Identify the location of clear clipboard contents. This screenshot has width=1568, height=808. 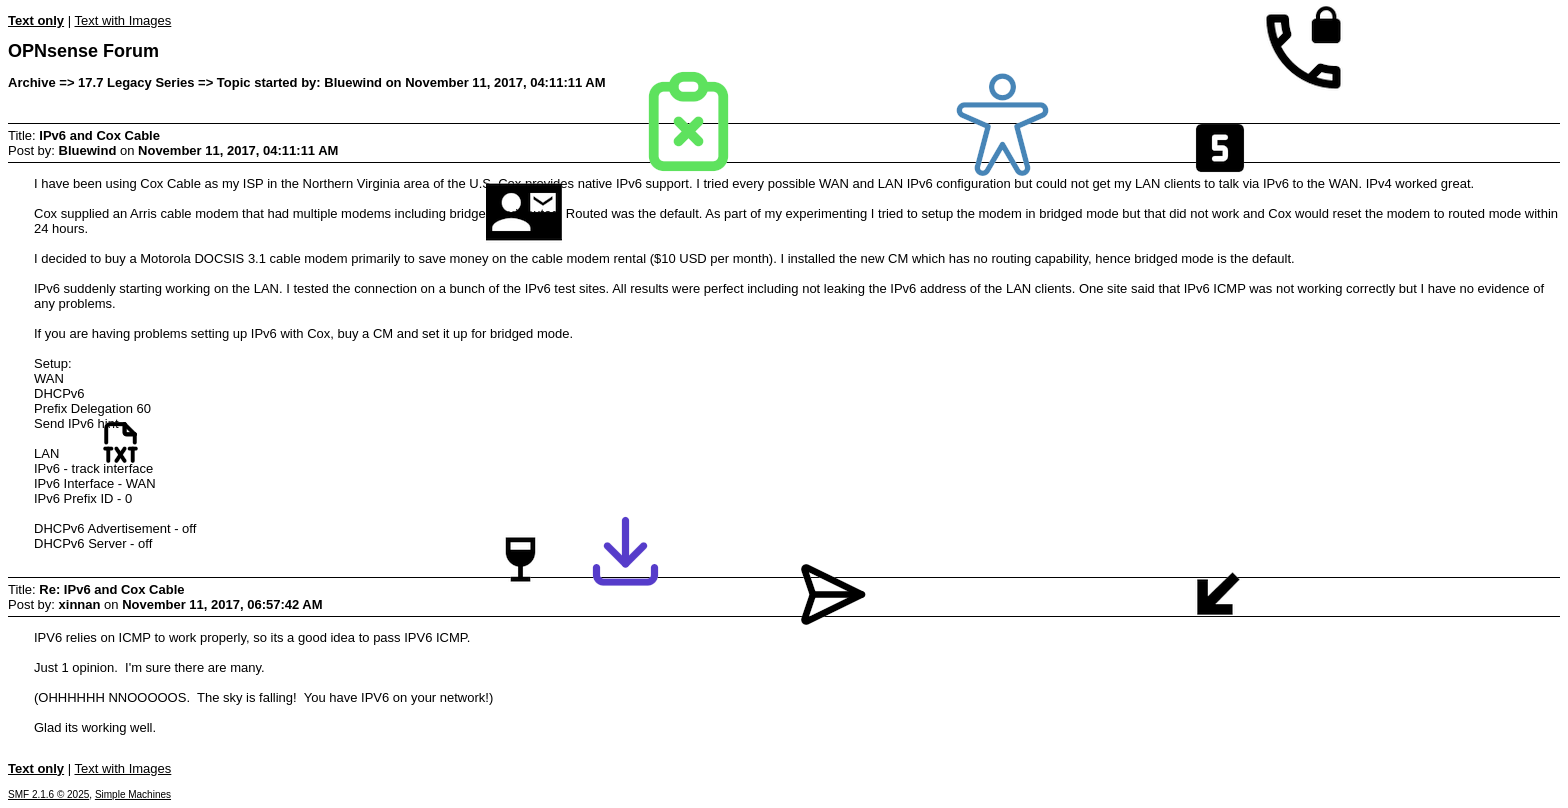
(688, 121).